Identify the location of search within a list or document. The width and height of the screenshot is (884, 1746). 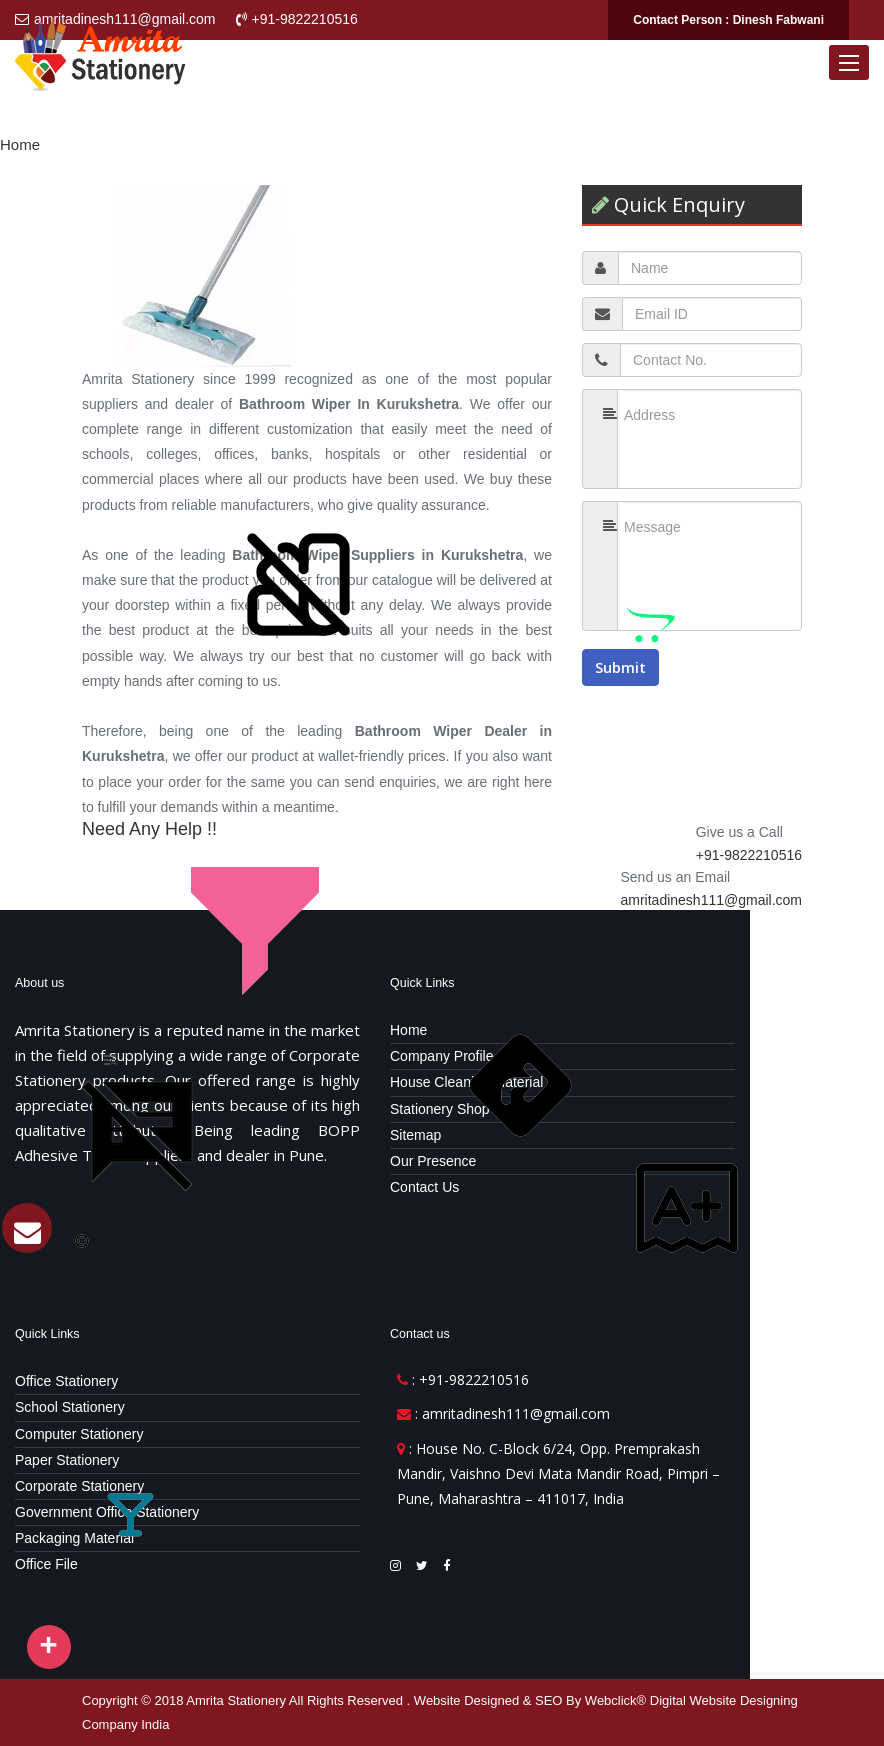
(110, 1060).